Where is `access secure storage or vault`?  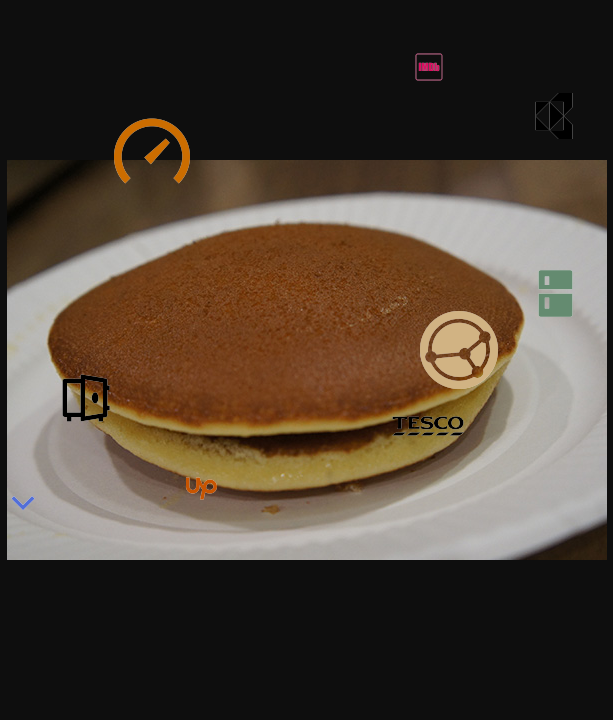 access secure storage or vault is located at coordinates (85, 399).